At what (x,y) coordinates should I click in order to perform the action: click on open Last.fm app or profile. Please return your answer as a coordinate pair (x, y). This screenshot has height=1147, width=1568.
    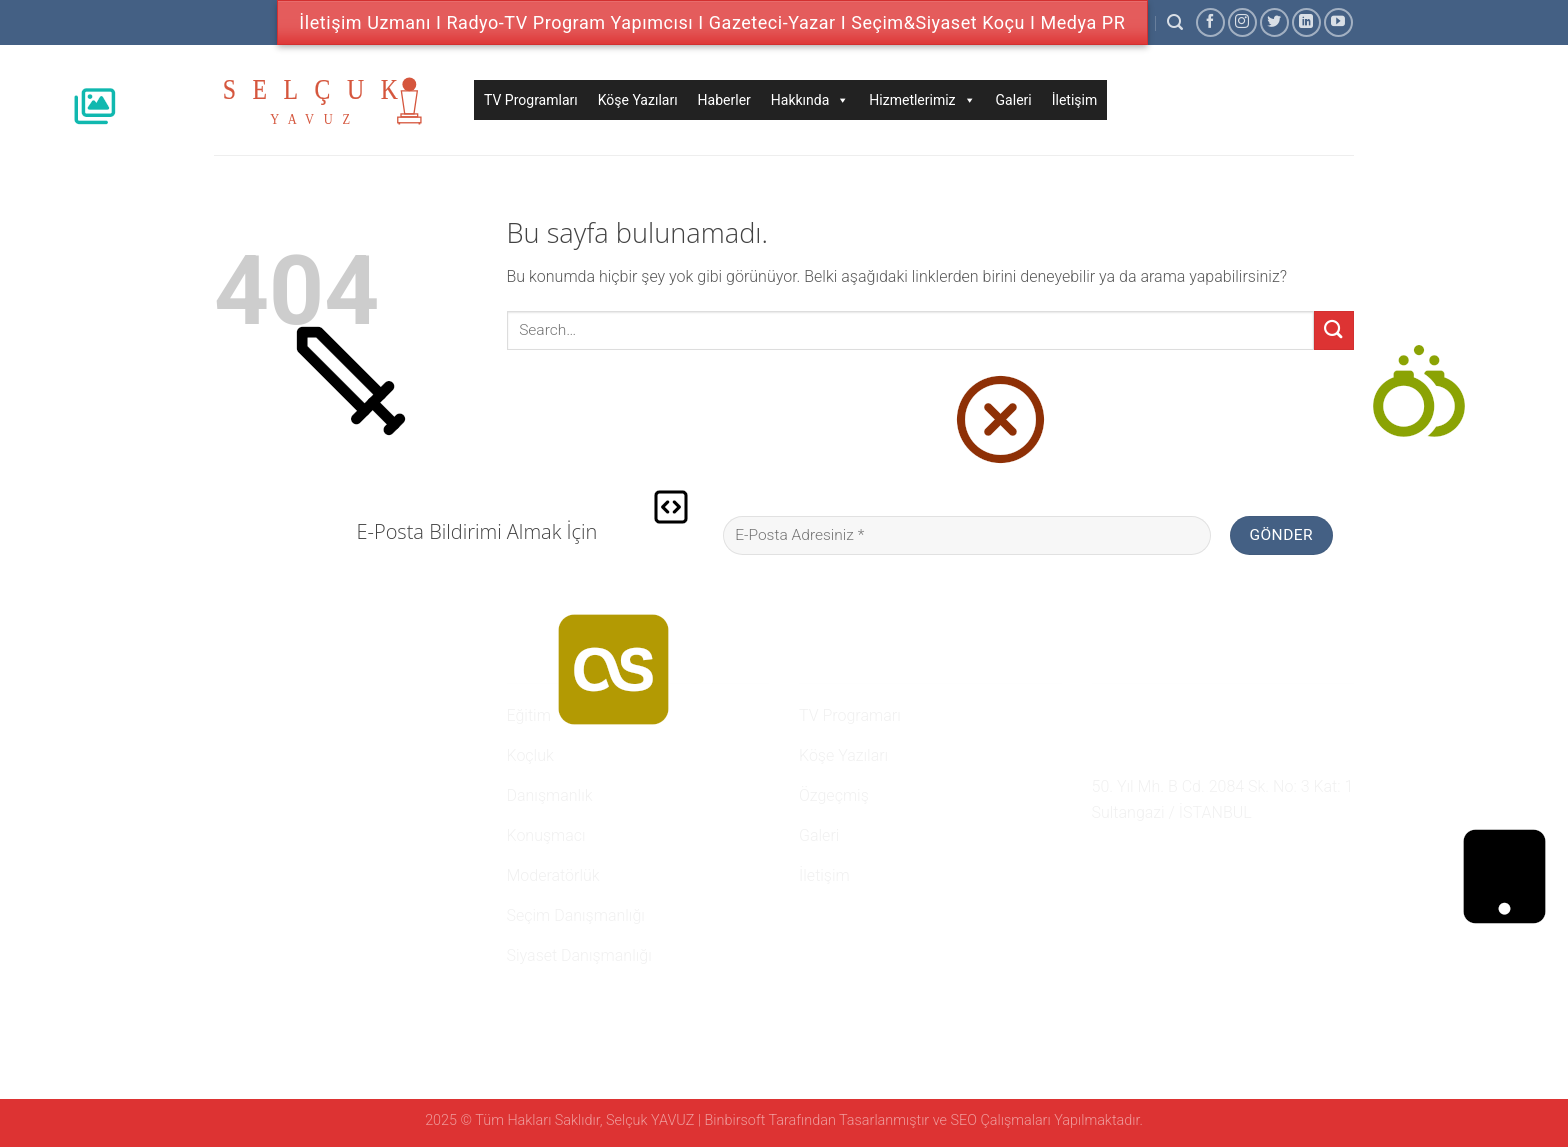
    Looking at the image, I should click on (613, 669).